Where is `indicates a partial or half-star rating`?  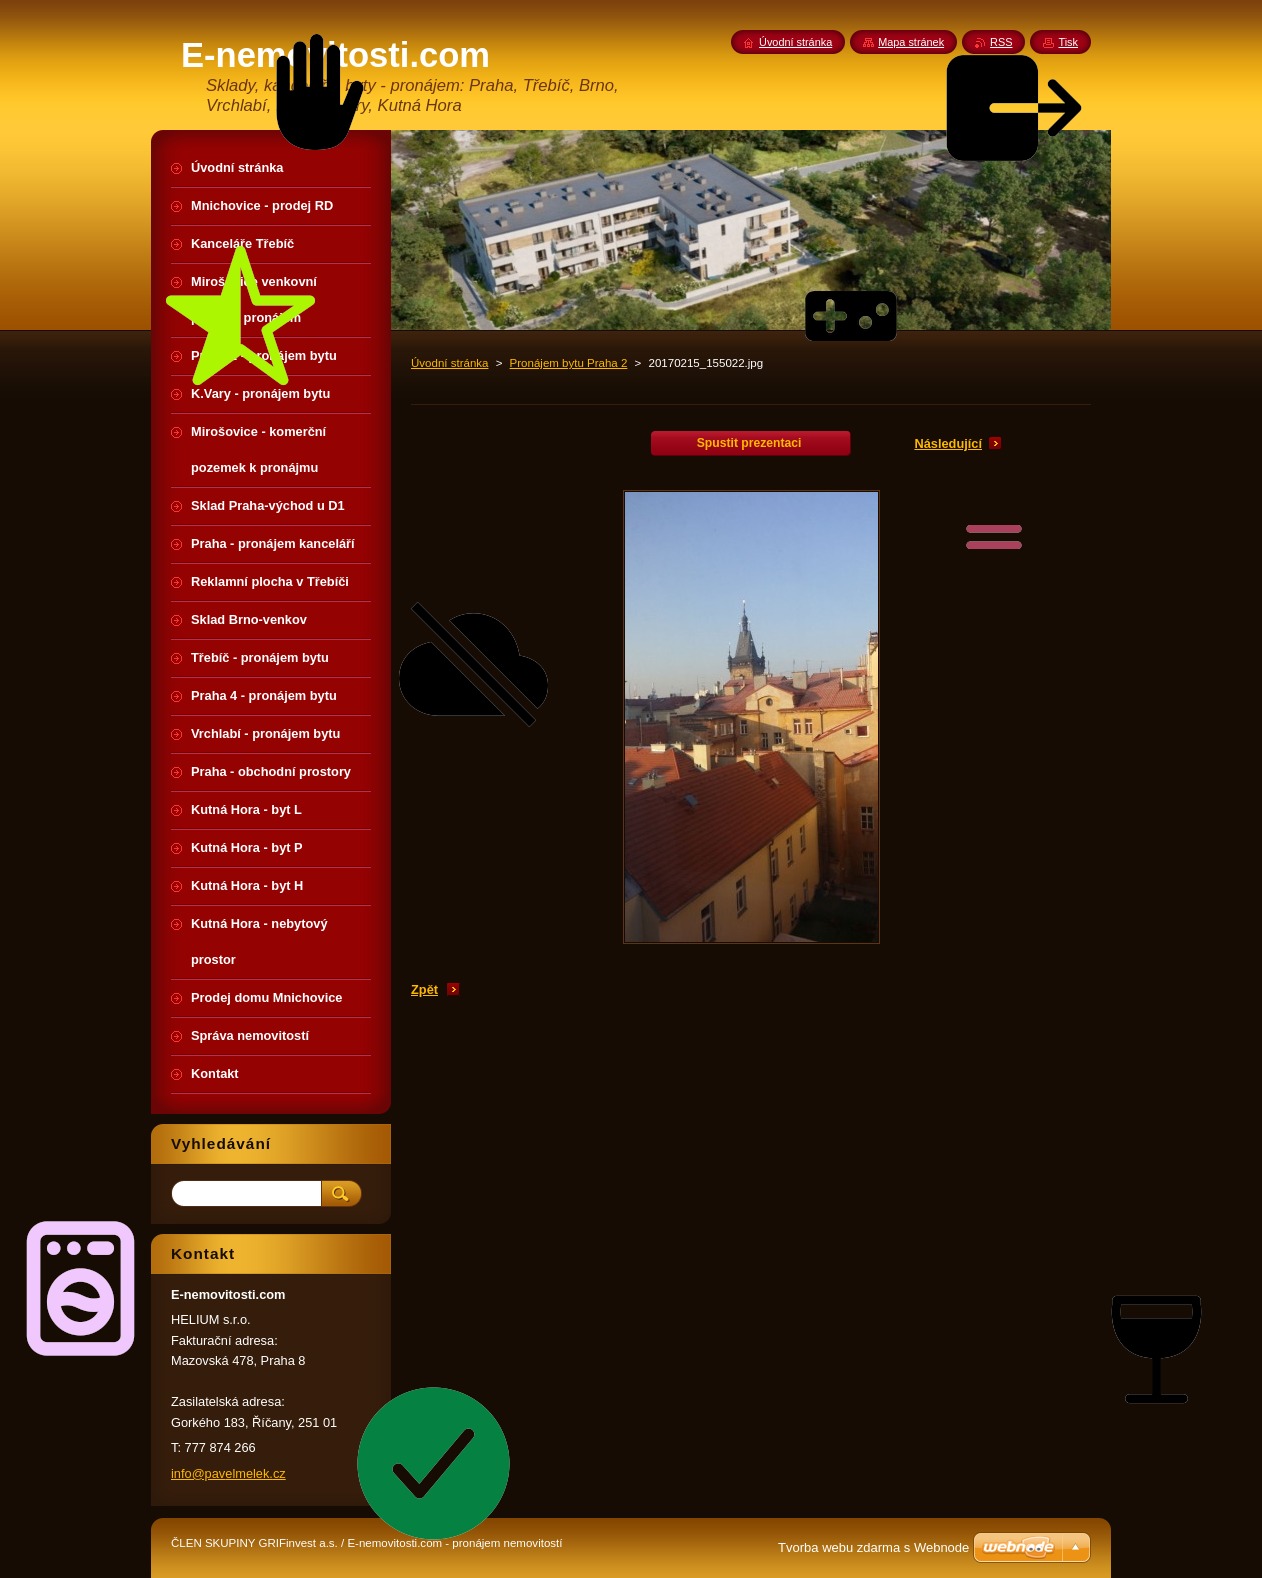
indicates a partial or half-star rating is located at coordinates (240, 315).